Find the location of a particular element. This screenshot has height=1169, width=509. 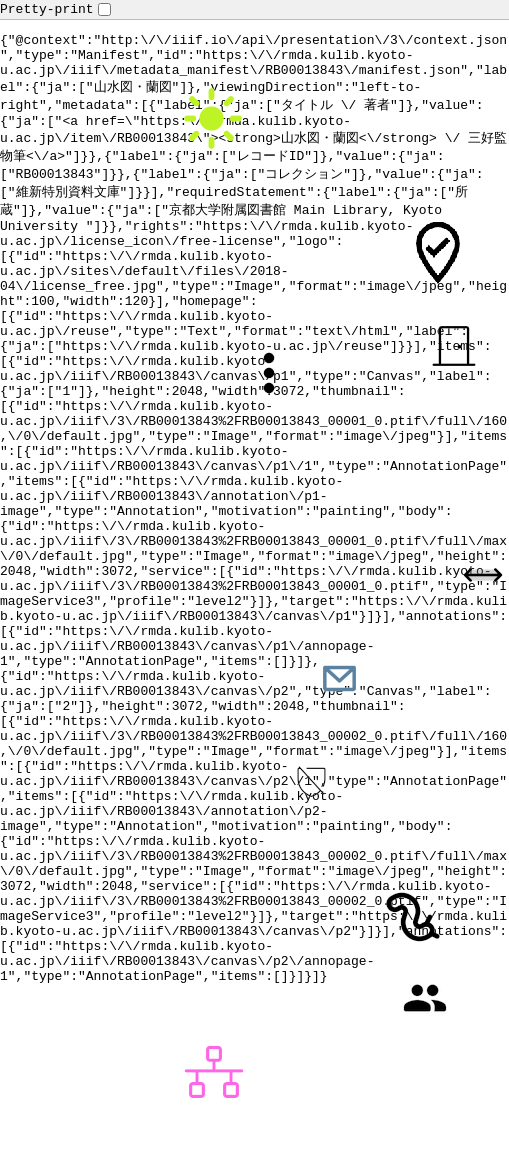

view contacts or people list is located at coordinates (425, 998).